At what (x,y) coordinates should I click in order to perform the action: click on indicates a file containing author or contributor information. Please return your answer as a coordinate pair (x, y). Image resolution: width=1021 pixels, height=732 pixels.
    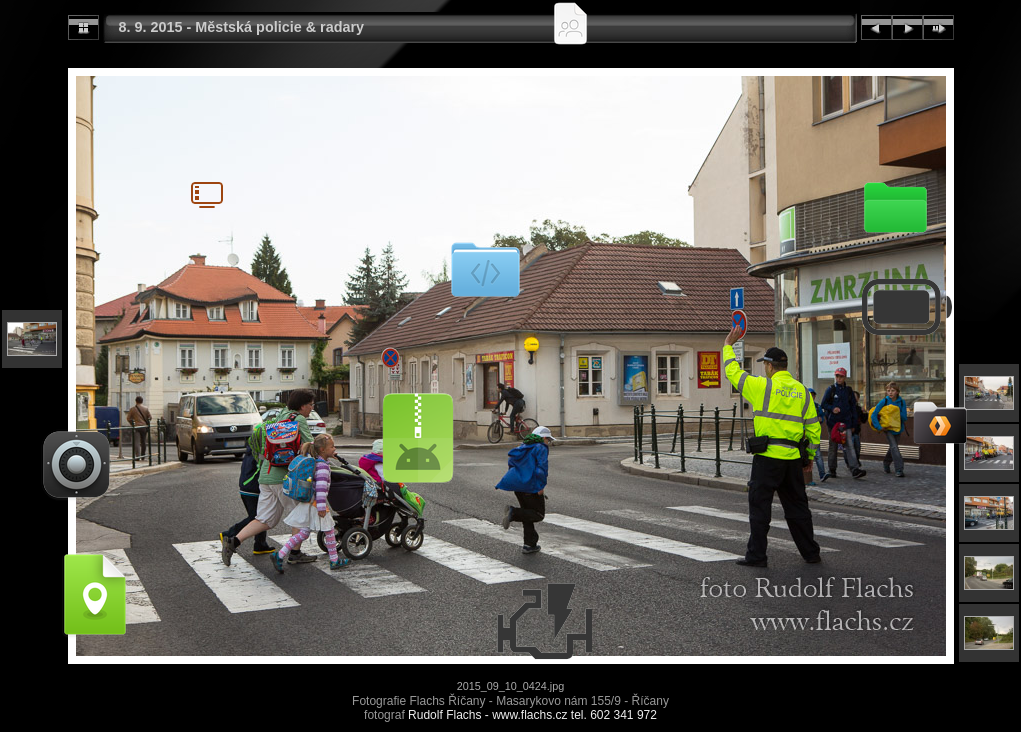
    Looking at the image, I should click on (570, 23).